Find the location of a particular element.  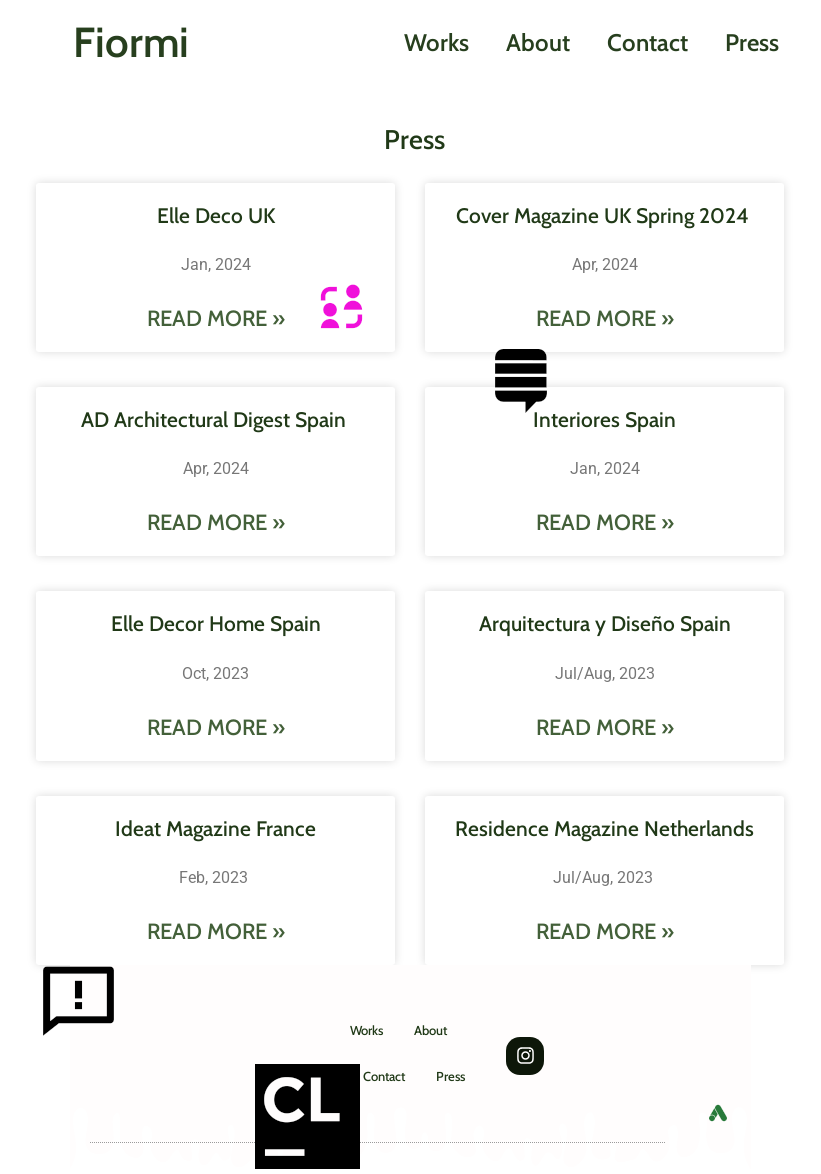

open CLion IDE is located at coordinates (307, 1116).